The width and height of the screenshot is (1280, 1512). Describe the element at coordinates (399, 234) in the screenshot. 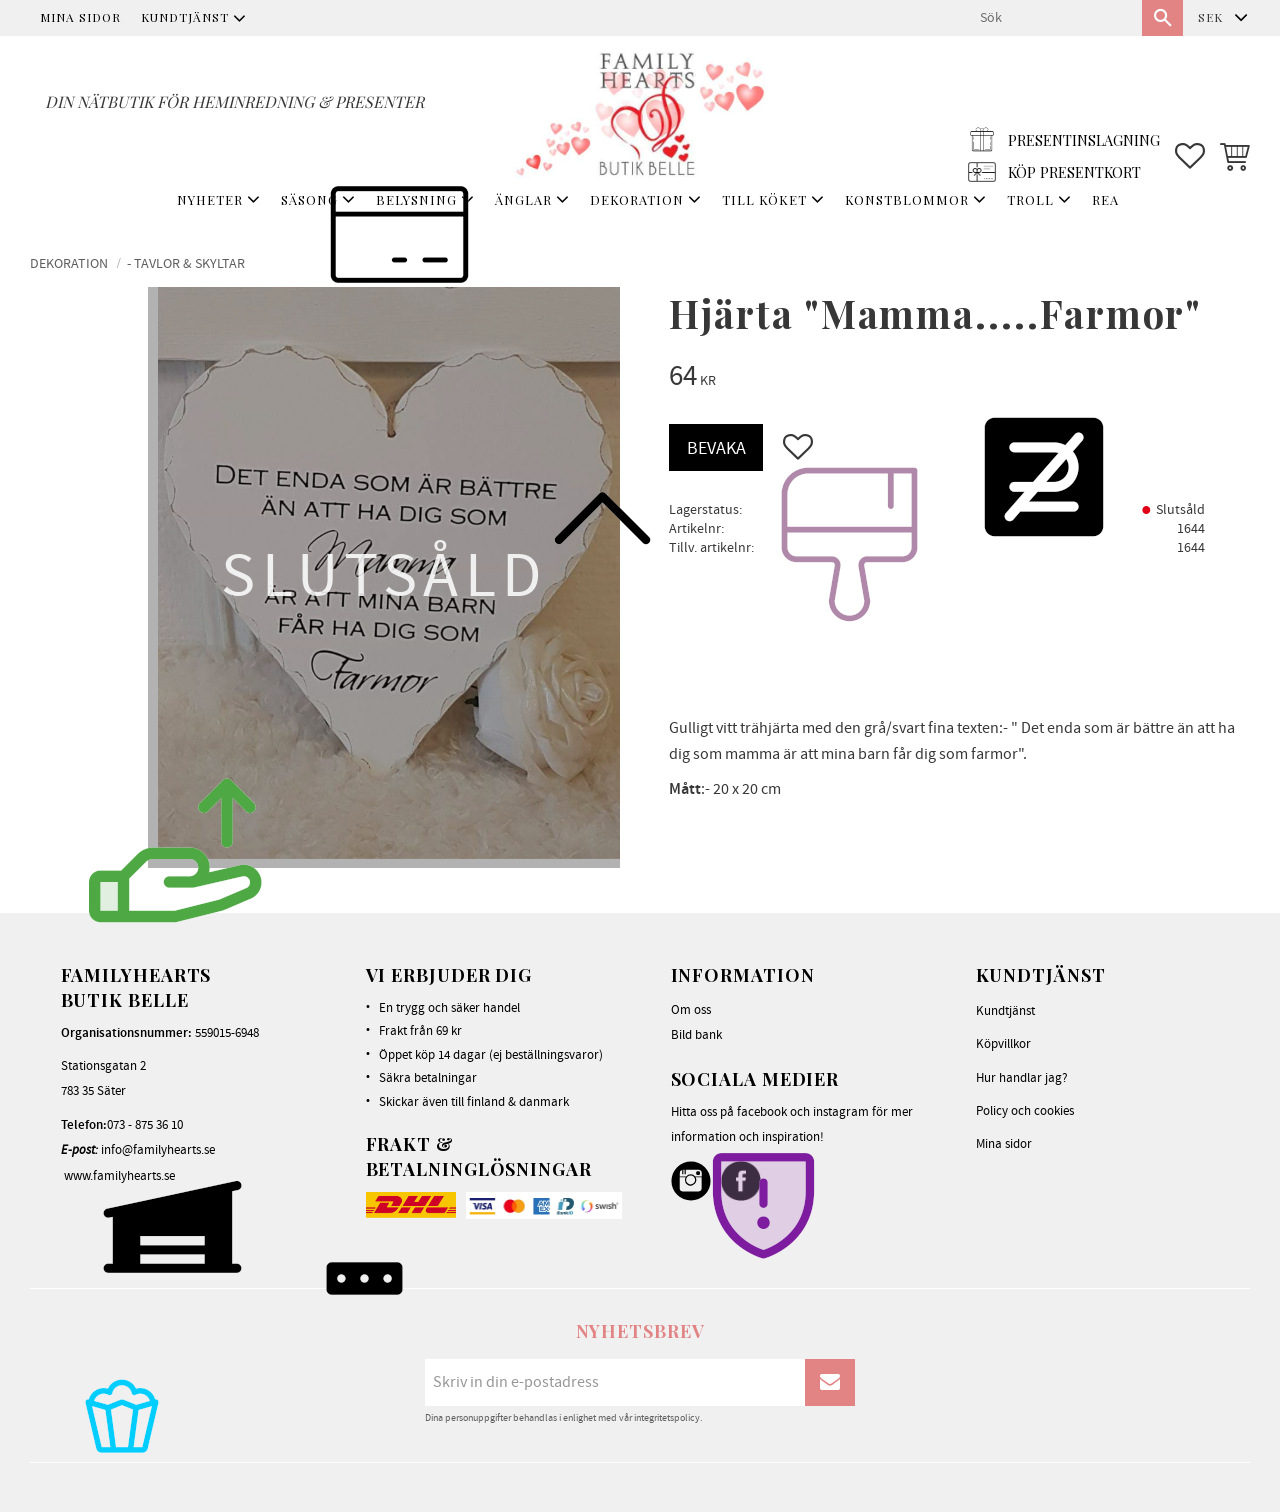

I see `manage payment methods` at that location.